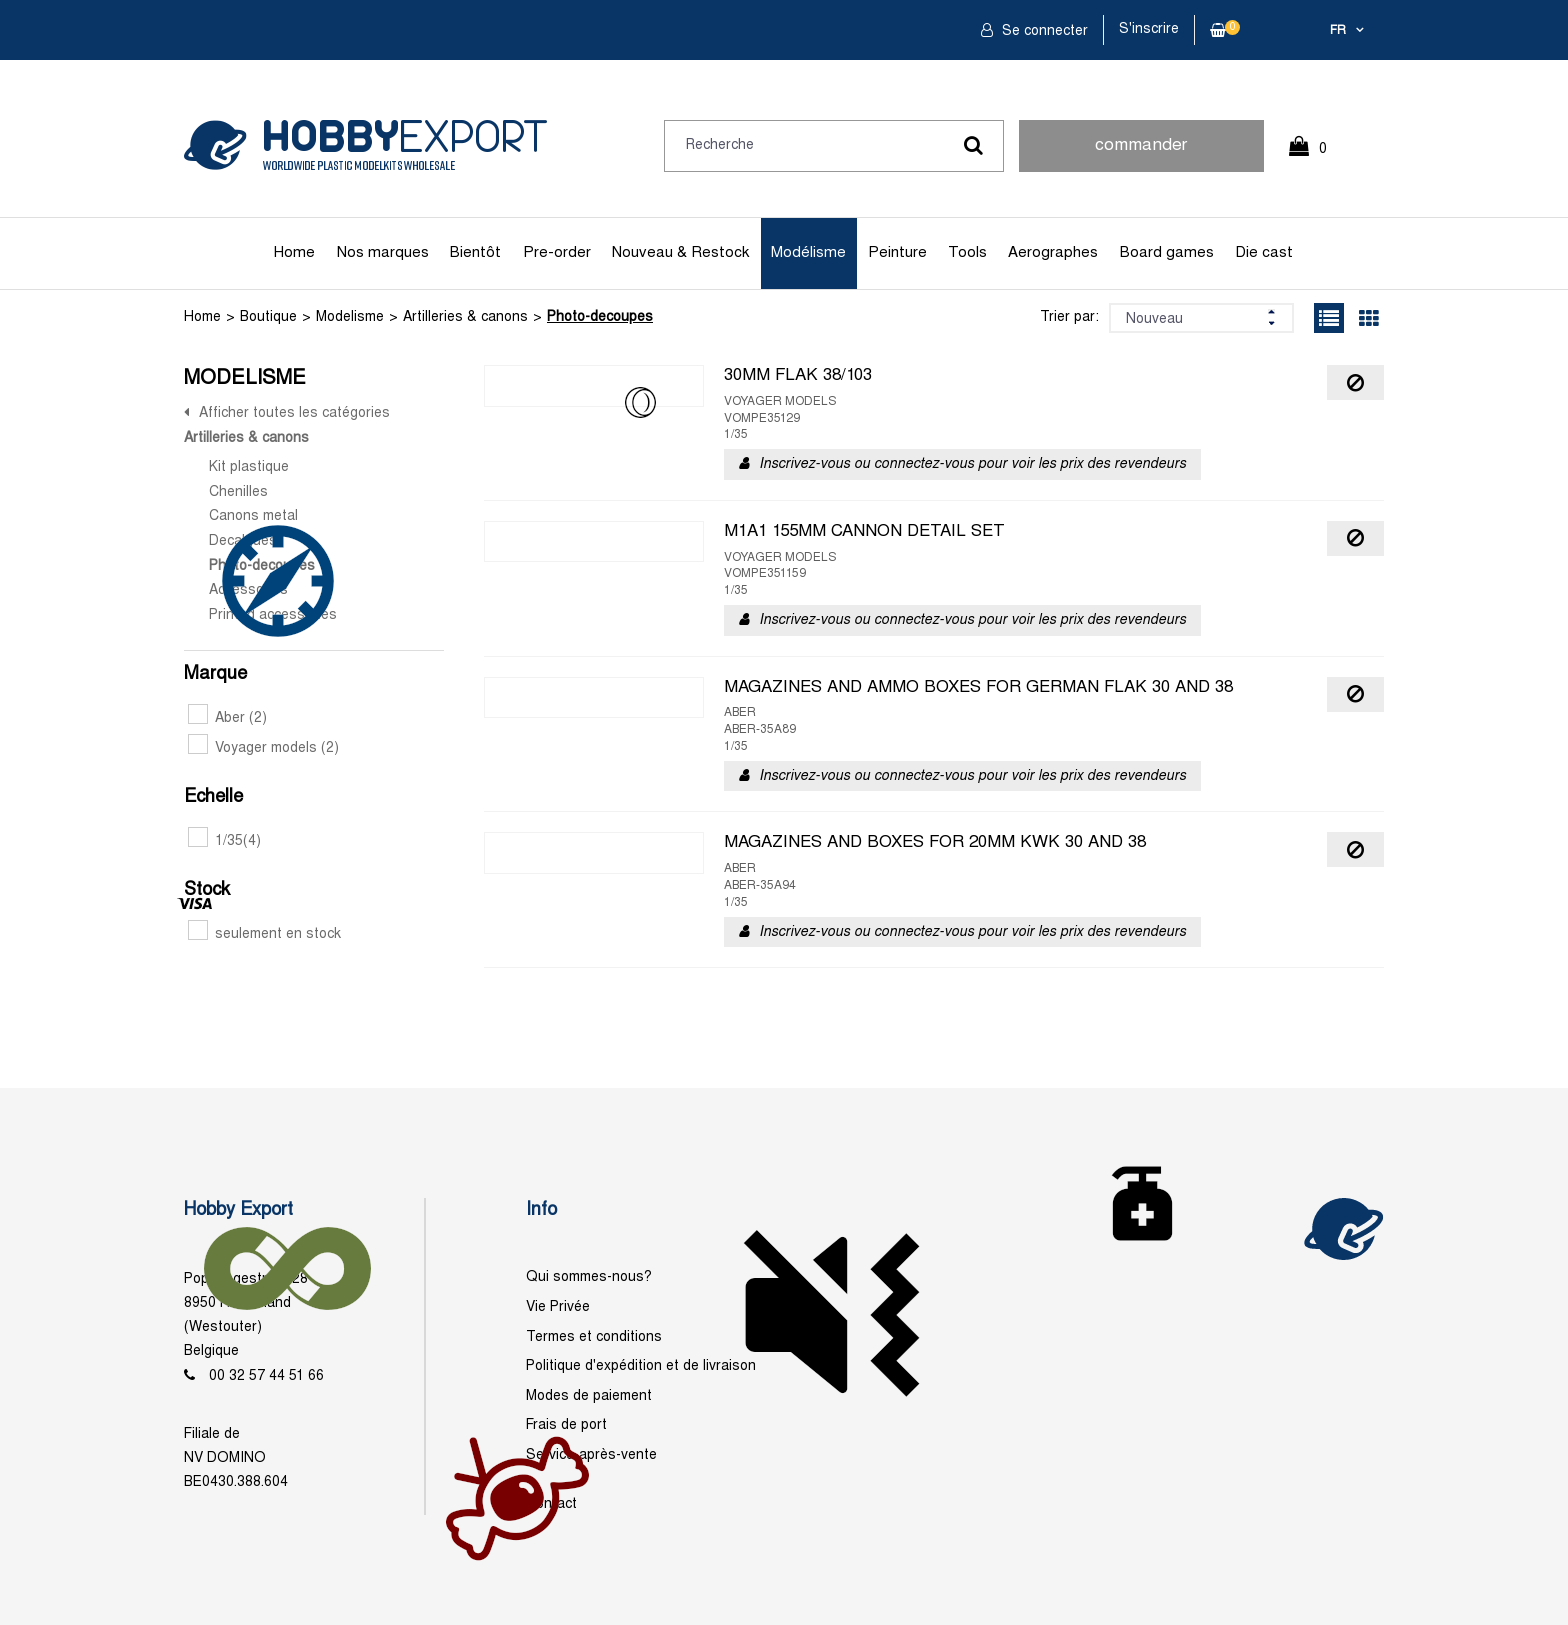 The image size is (1568, 1625). Describe the element at coordinates (838, 1315) in the screenshot. I see `mute sound and enable vibrate mode` at that location.